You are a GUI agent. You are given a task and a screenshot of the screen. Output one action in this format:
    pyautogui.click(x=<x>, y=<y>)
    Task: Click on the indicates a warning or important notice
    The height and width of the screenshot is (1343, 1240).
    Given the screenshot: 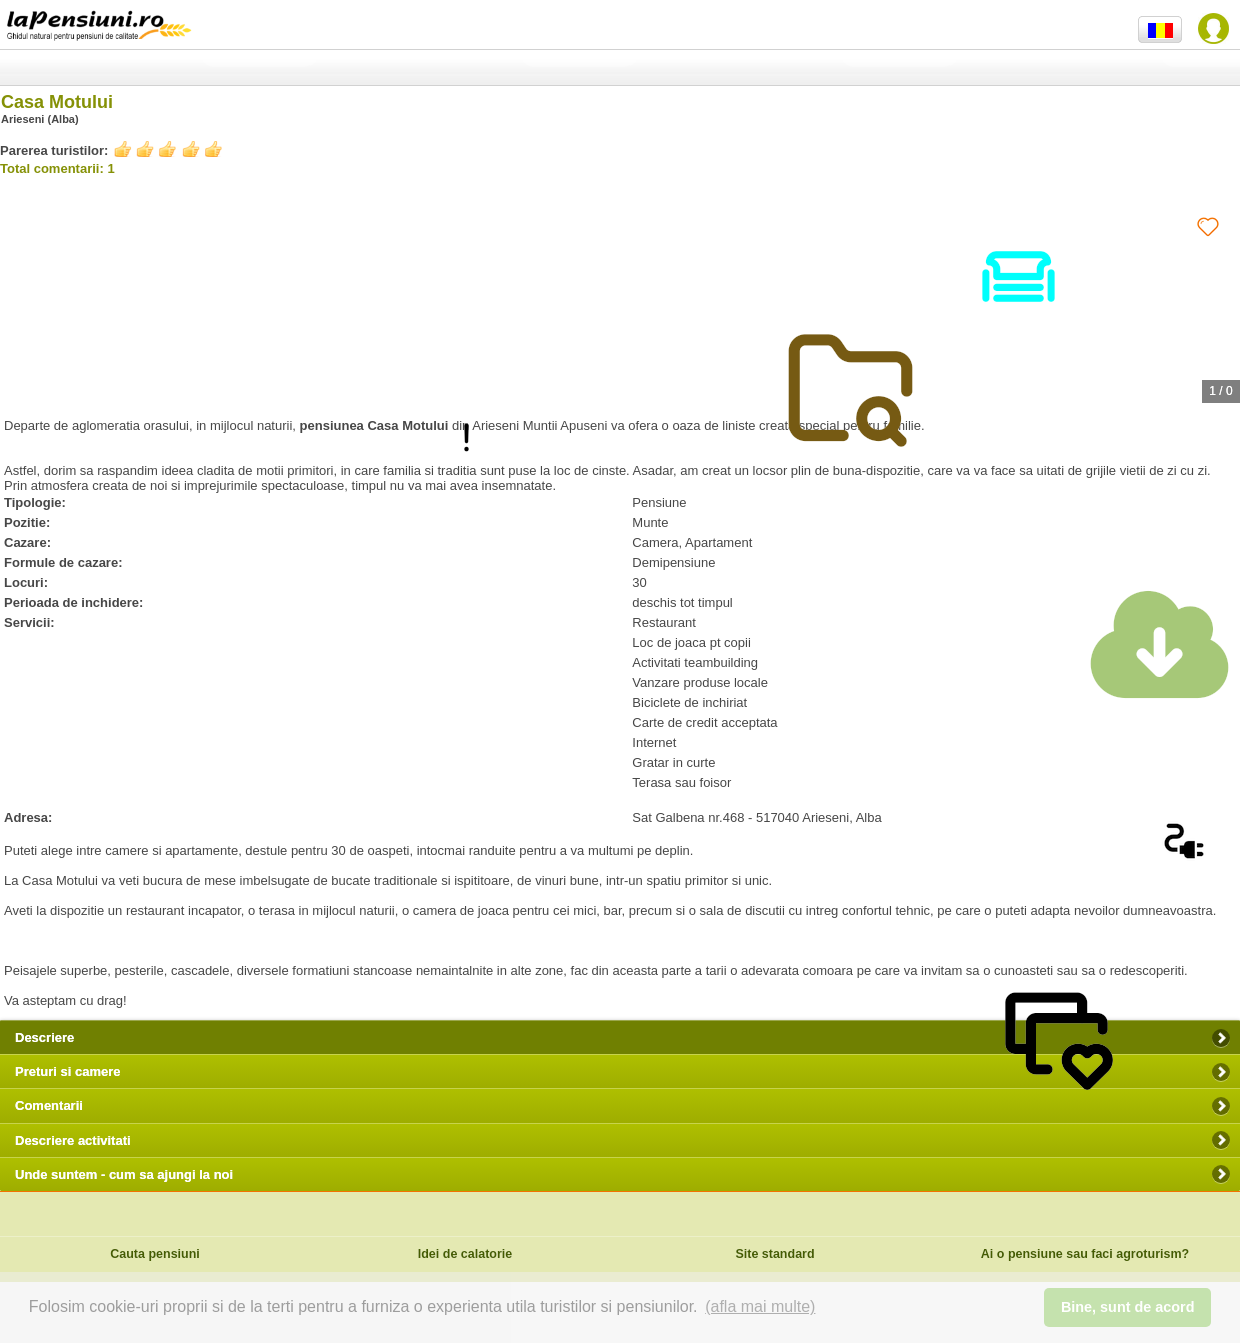 What is the action you would take?
    pyautogui.click(x=466, y=437)
    